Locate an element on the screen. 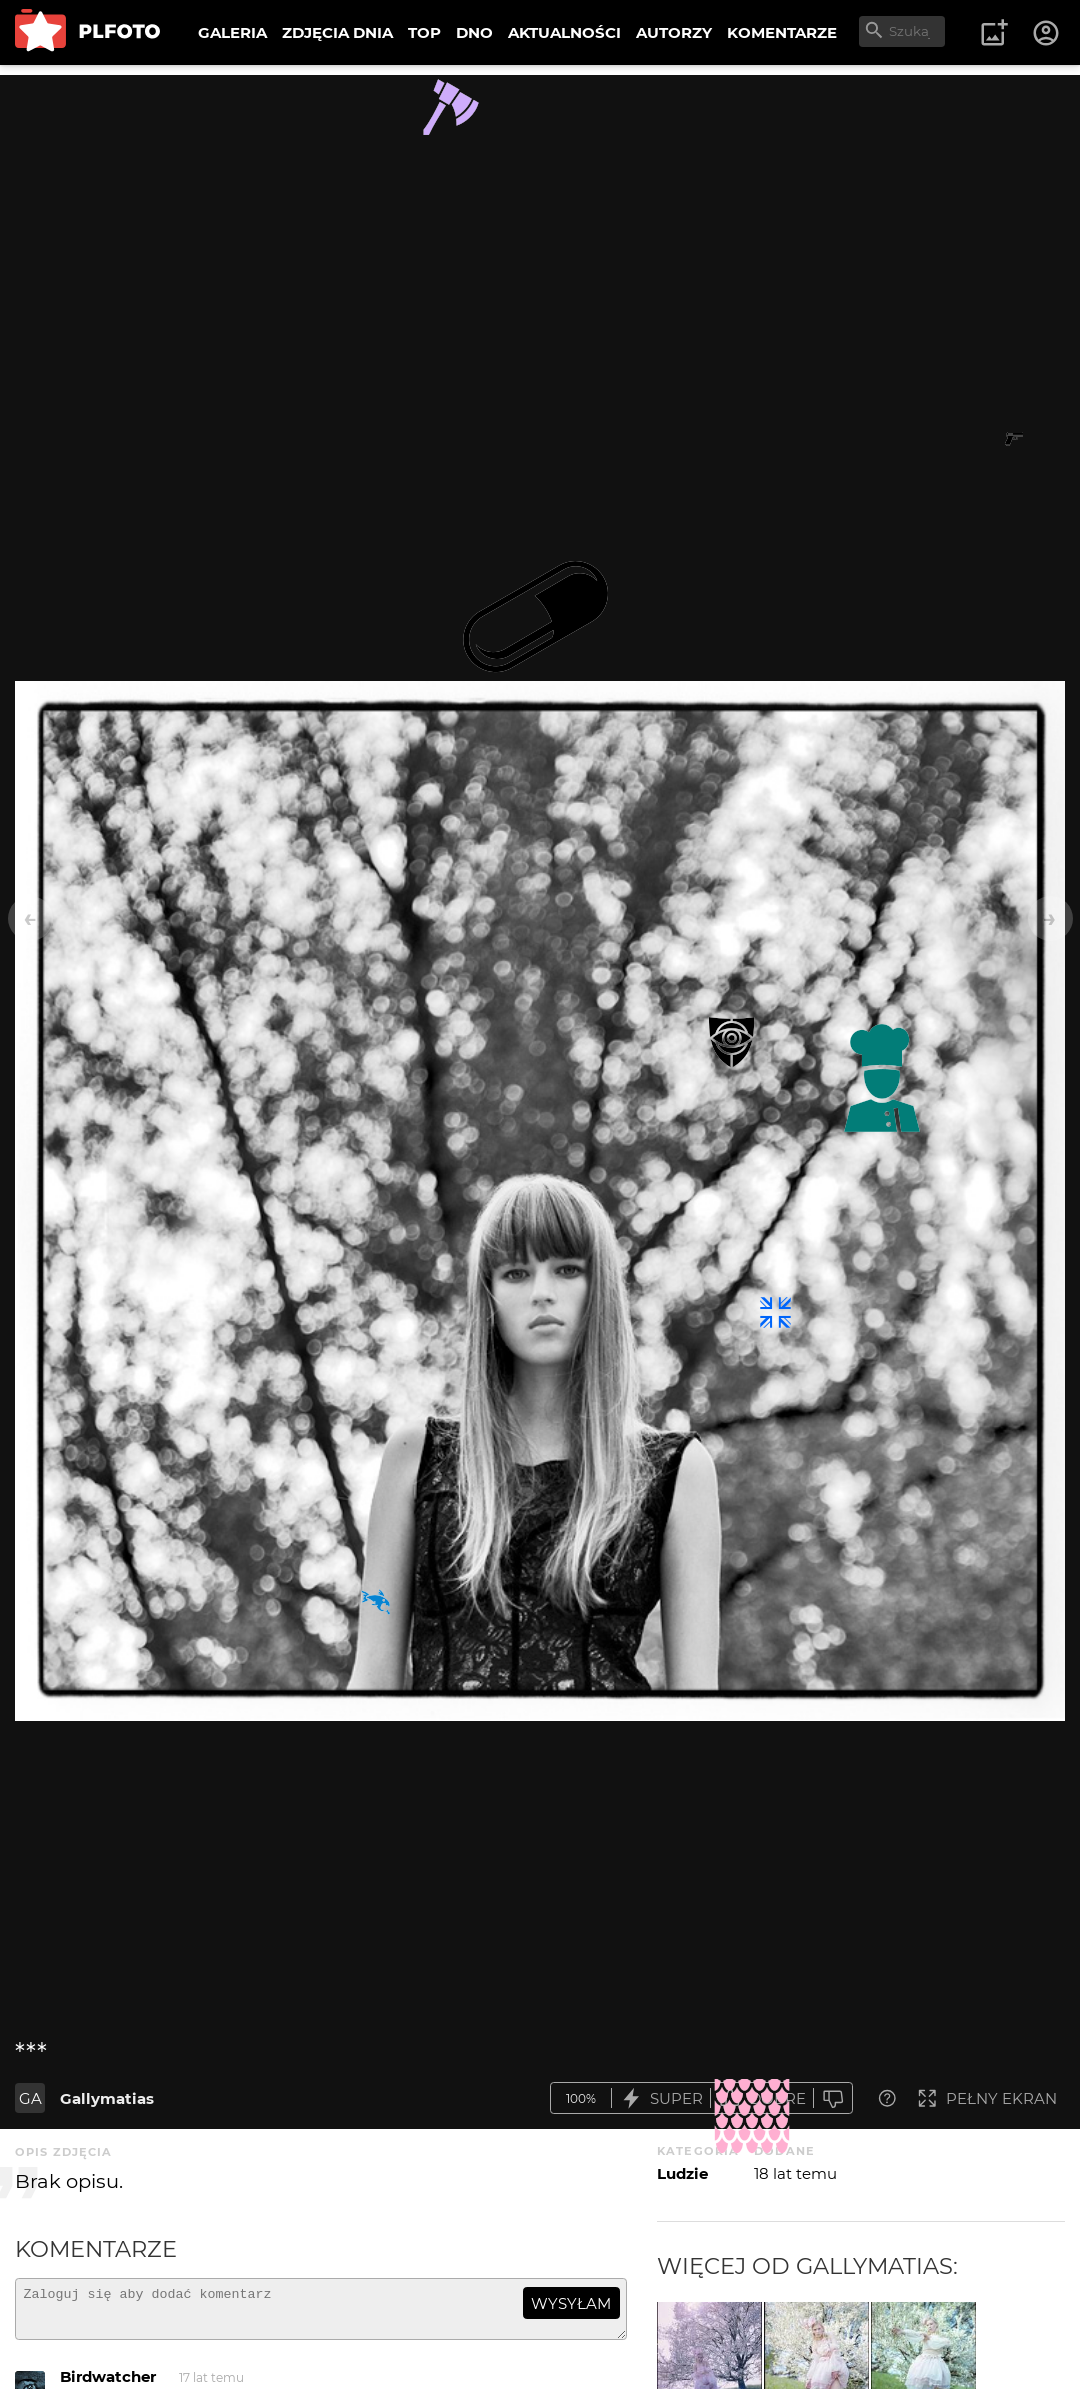  select United Kingdom as region or language is located at coordinates (775, 1312).